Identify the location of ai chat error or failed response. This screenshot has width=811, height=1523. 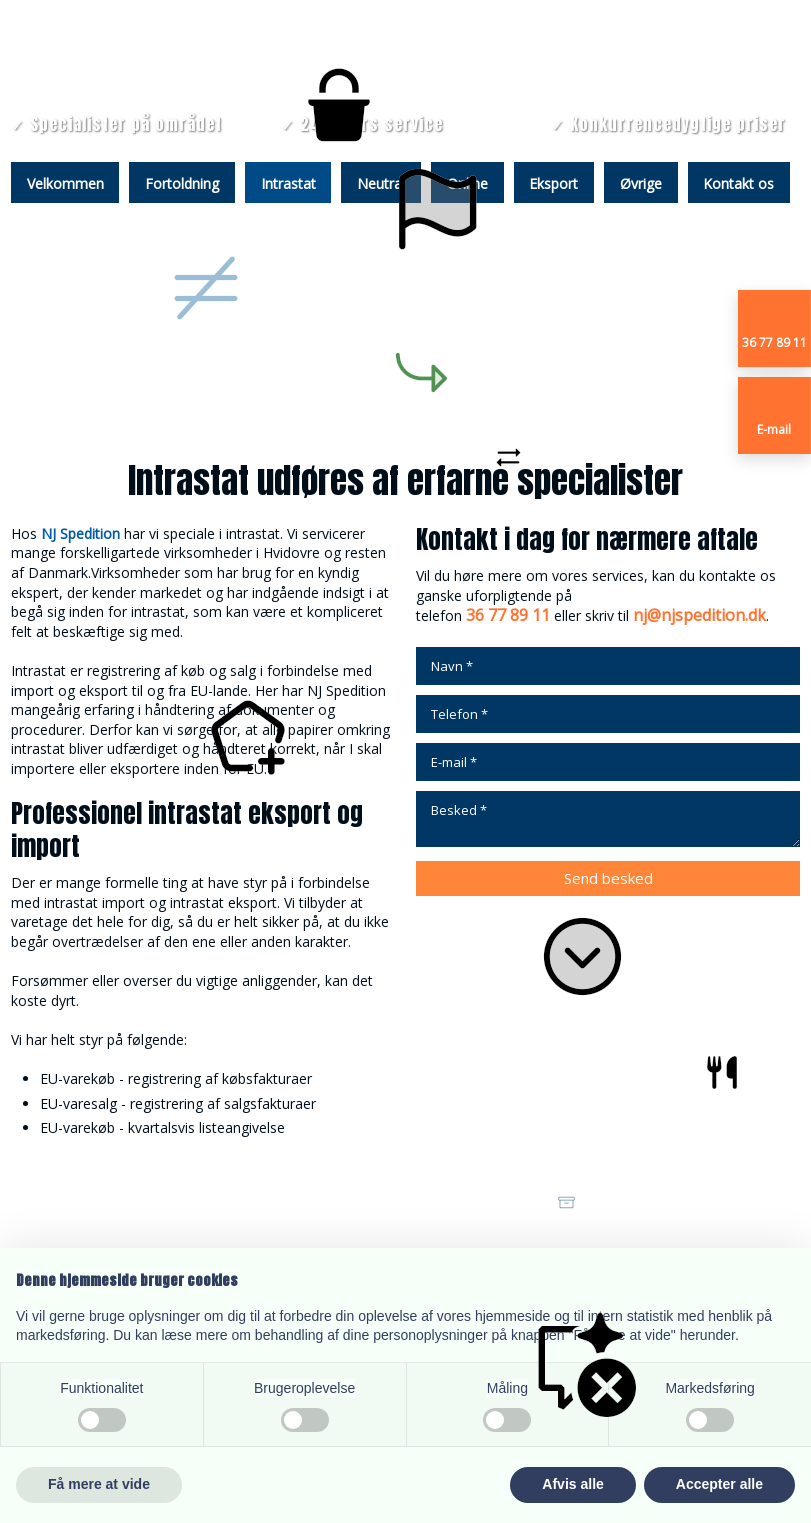
(584, 1365).